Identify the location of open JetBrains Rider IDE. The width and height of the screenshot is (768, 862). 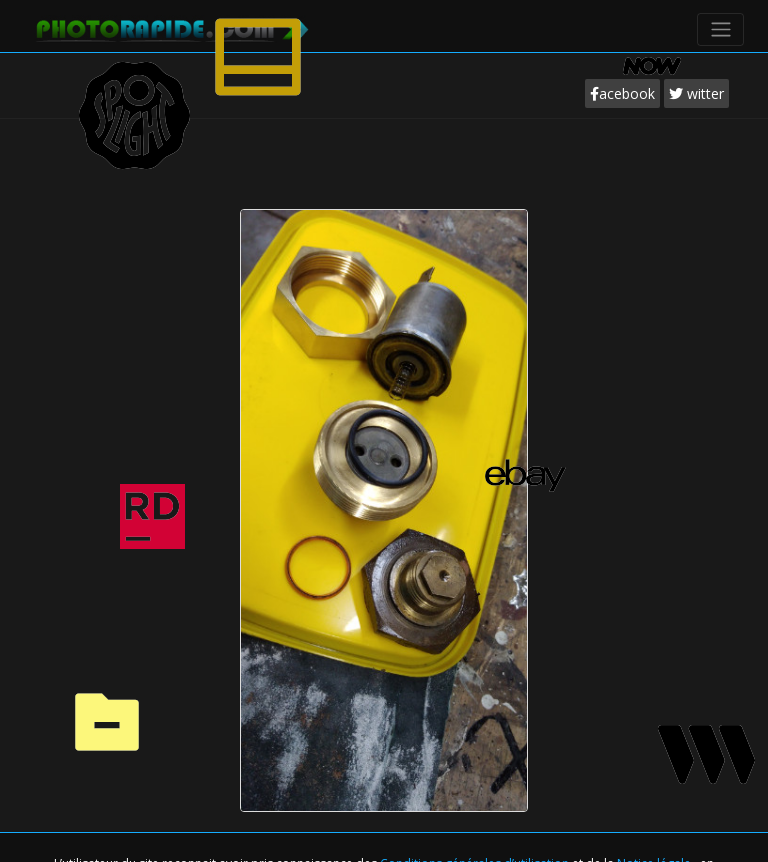
(152, 516).